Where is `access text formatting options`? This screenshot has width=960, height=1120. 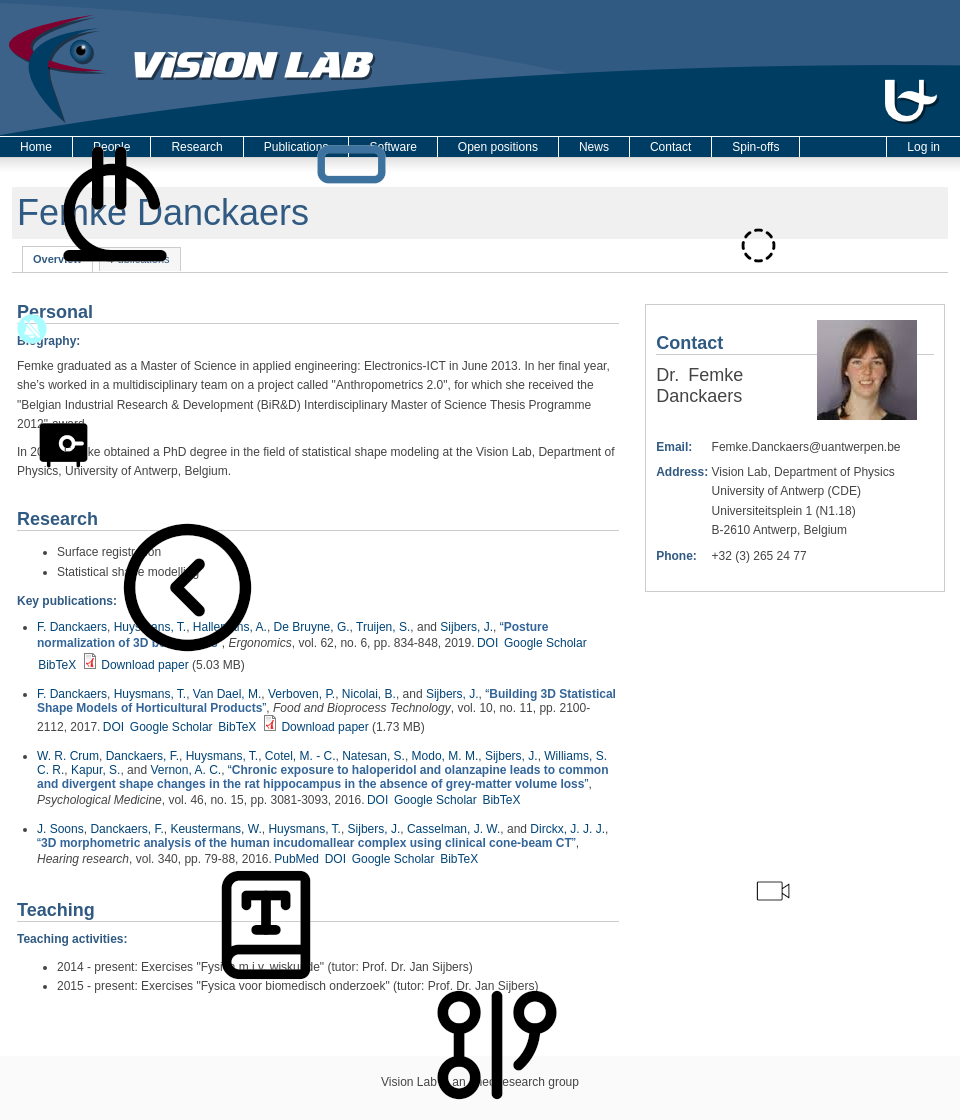 access text formatting options is located at coordinates (266, 925).